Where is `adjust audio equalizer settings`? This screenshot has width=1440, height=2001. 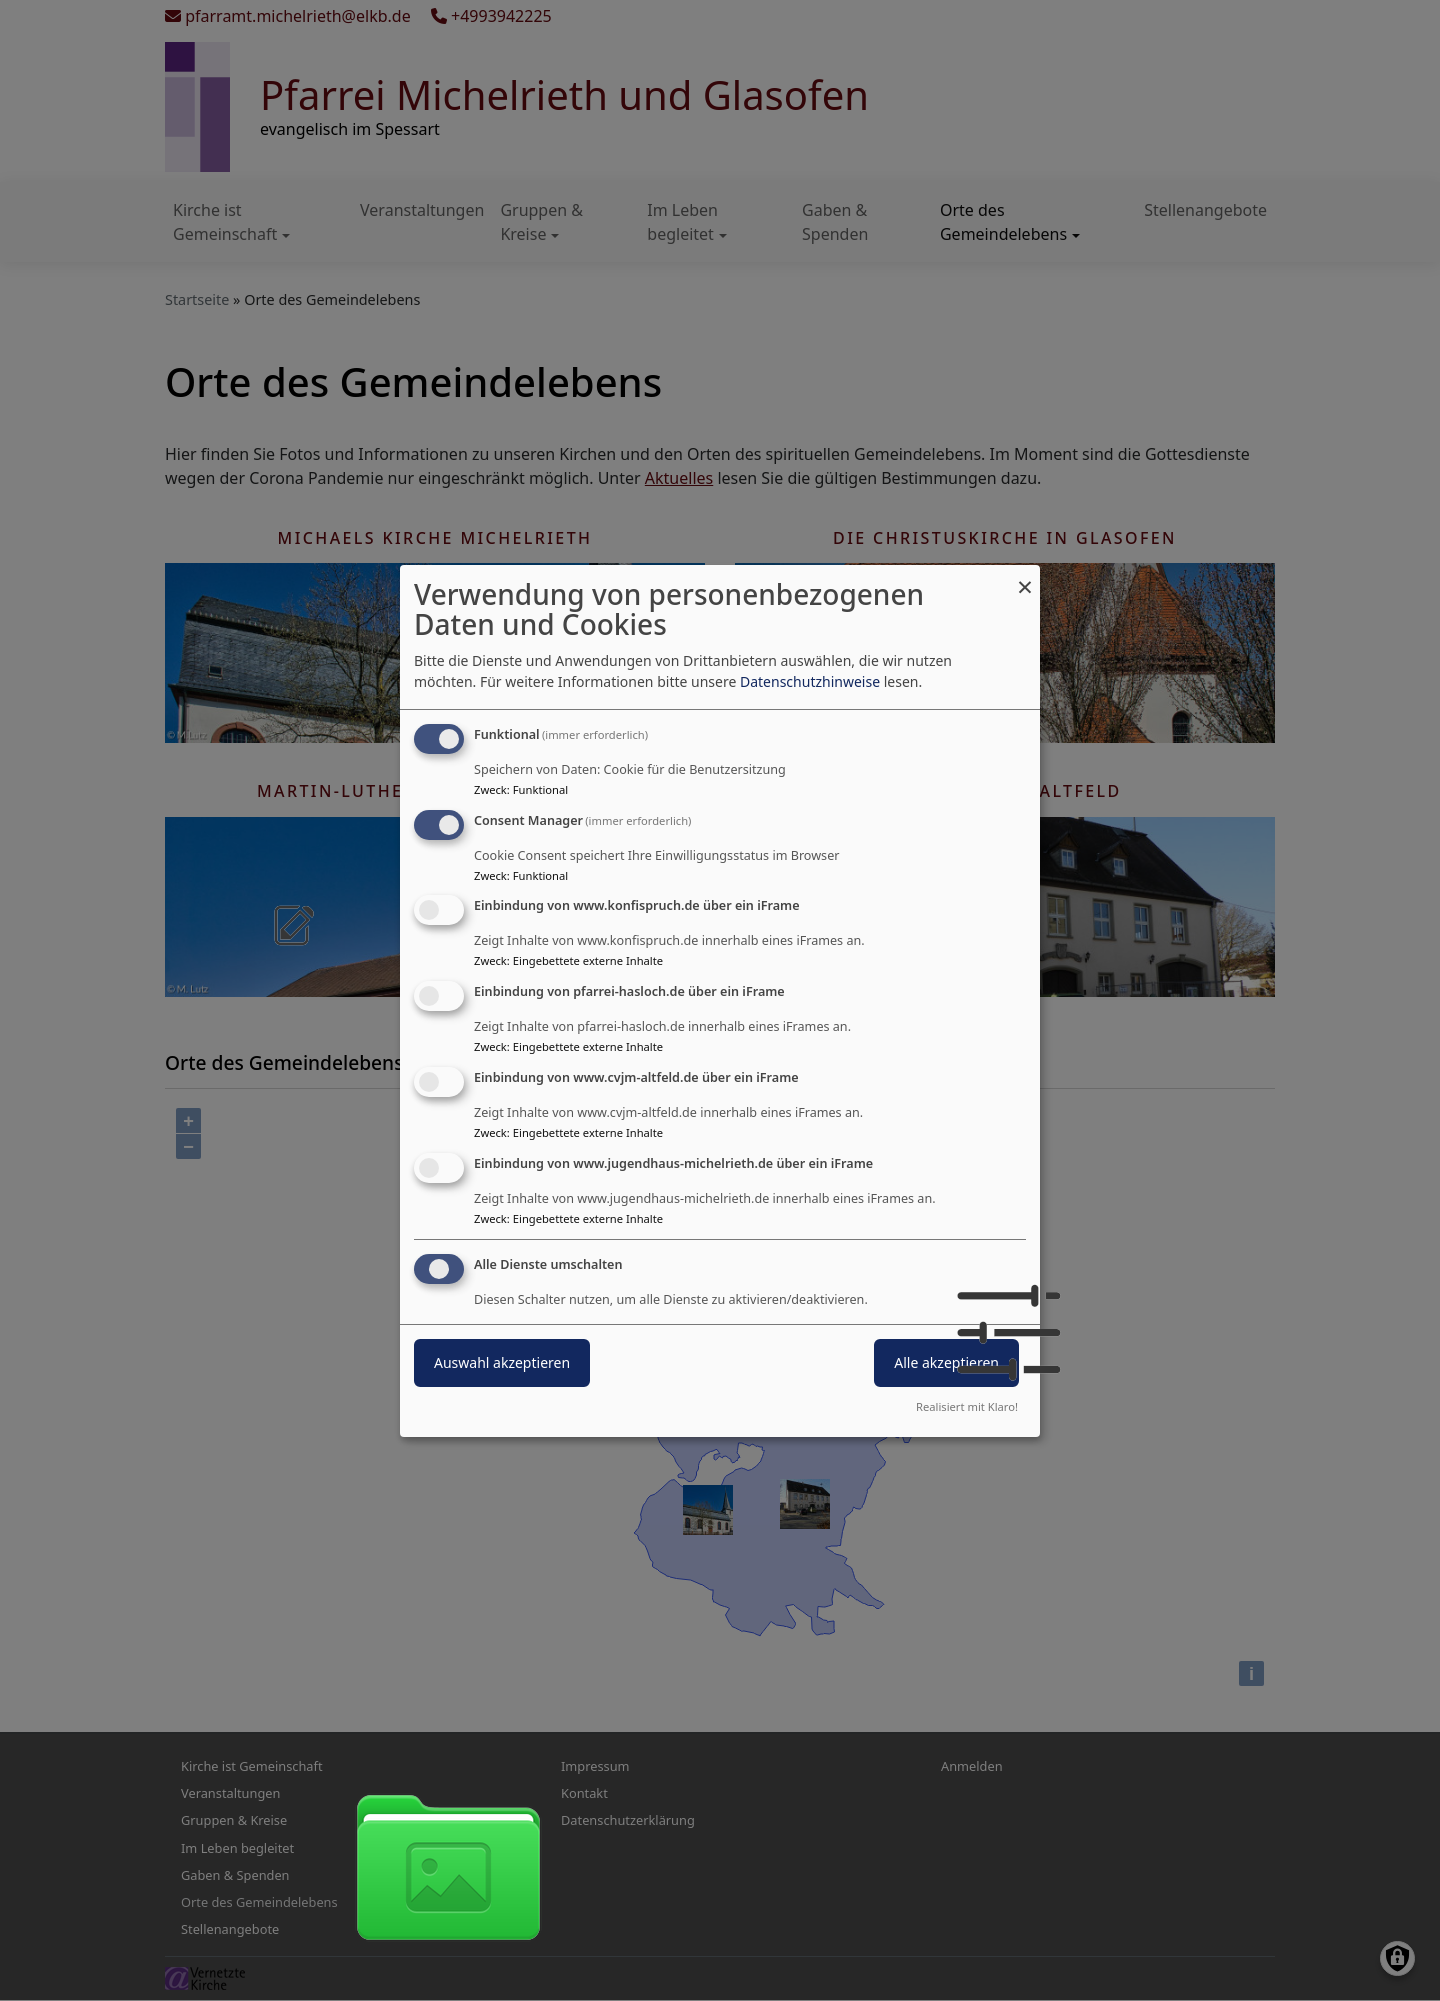
adjust audio equalizer settings is located at coordinates (1009, 1329).